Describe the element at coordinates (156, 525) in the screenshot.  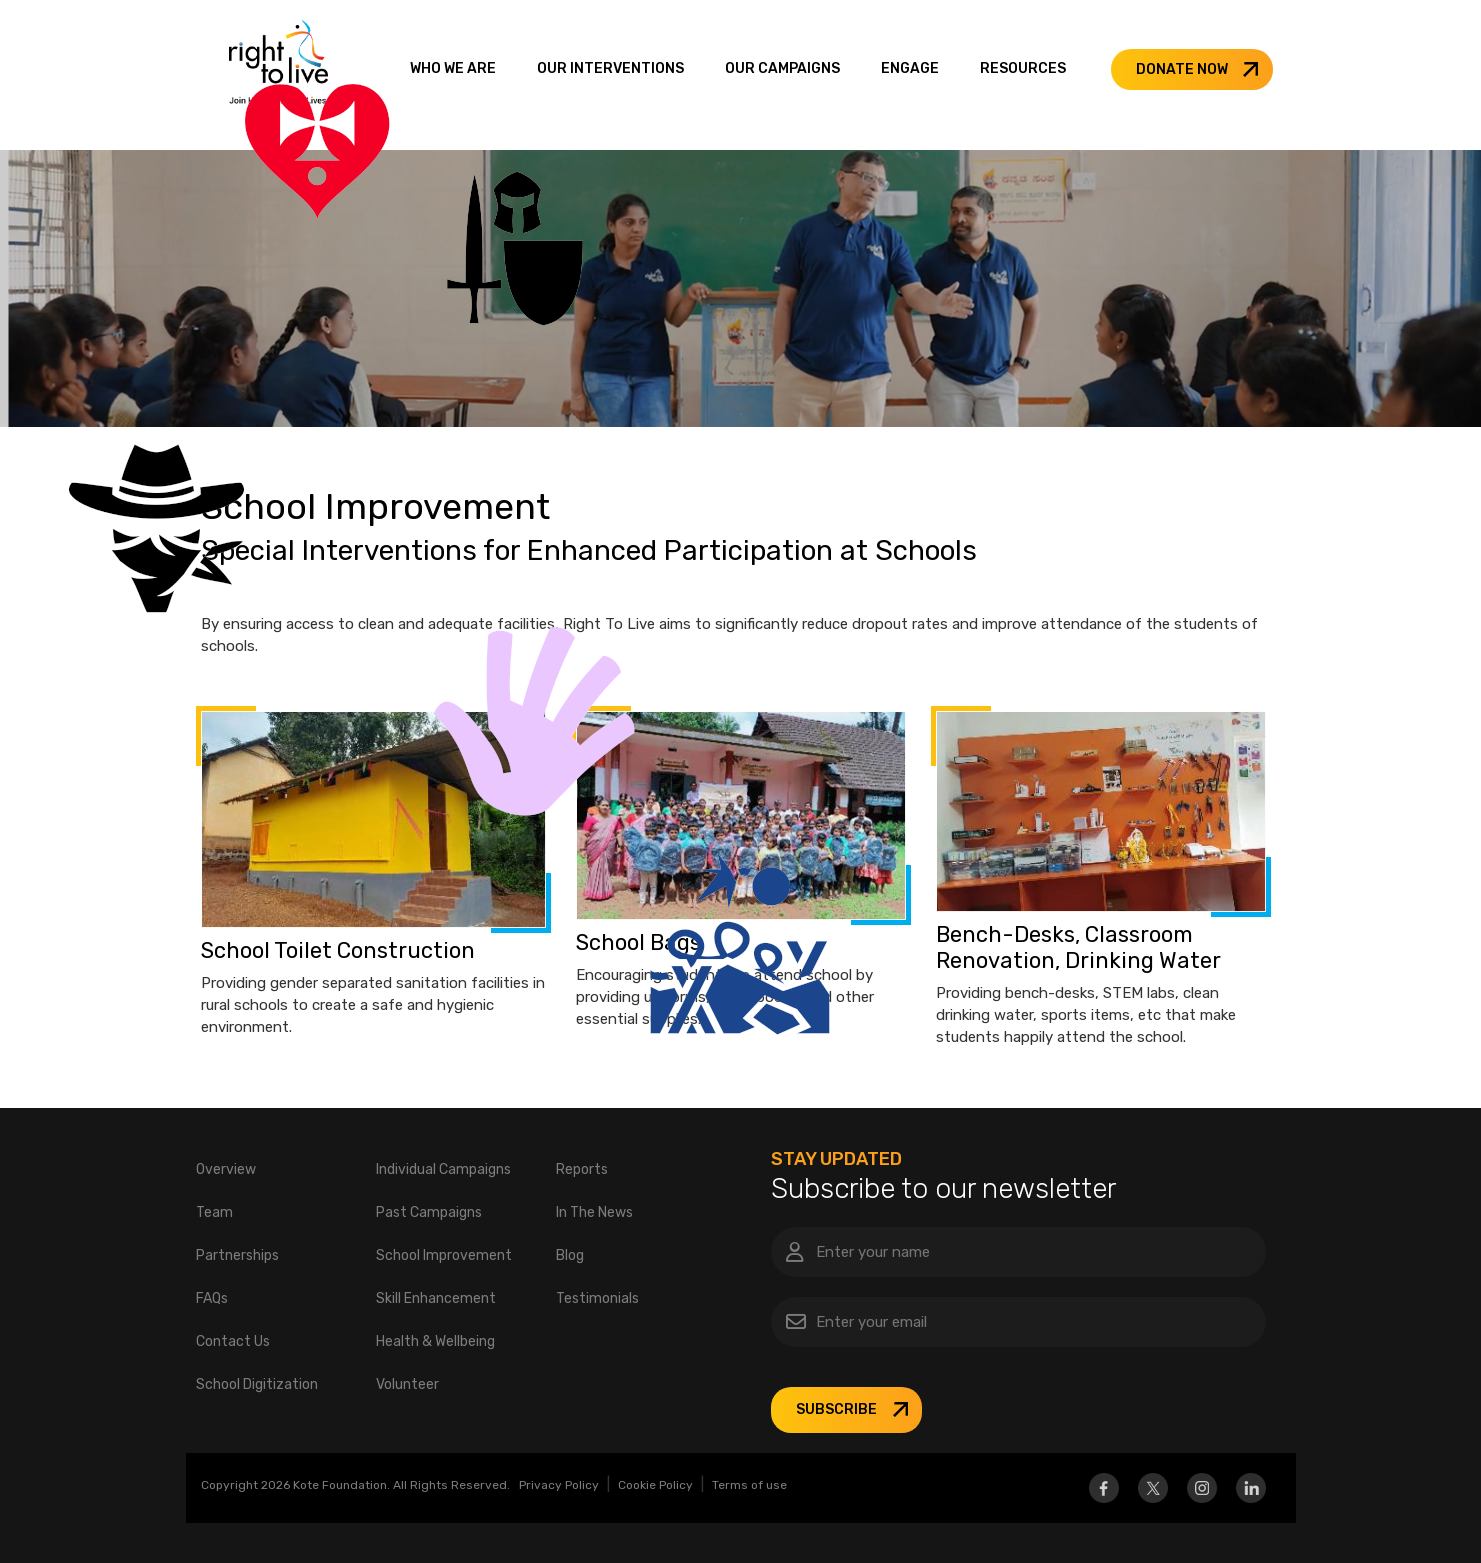
I see `indicates outlaw or bandit character type` at that location.